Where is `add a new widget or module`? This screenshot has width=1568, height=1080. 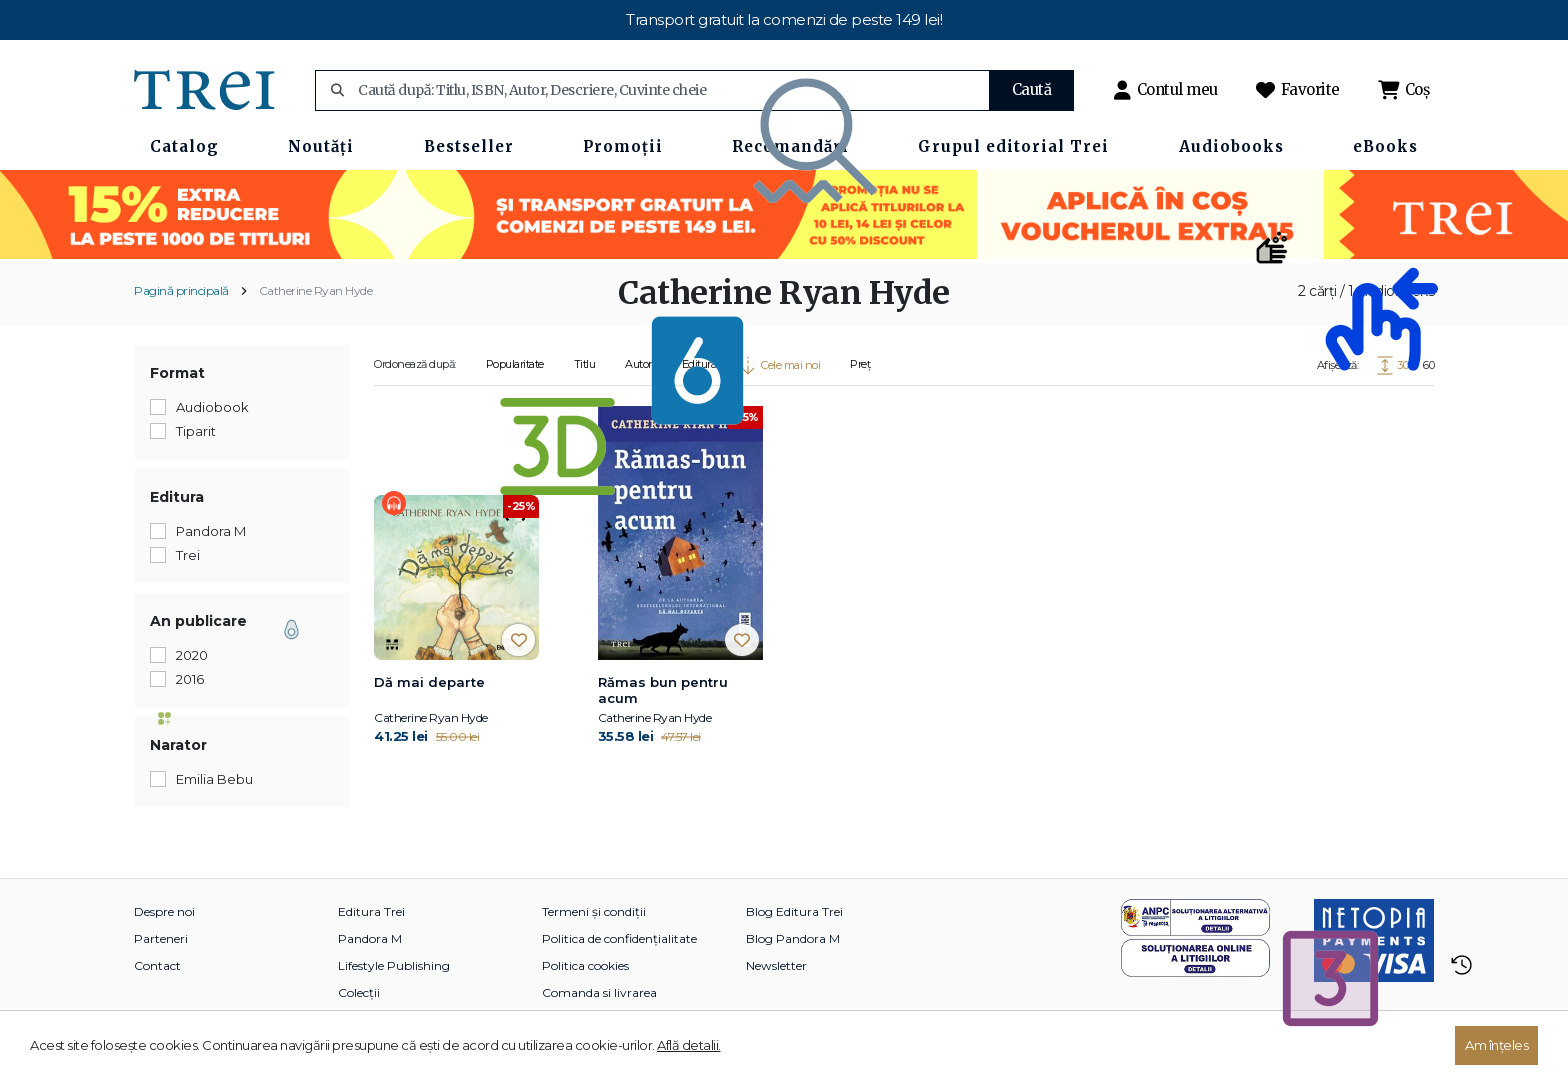 add a new widget or module is located at coordinates (164, 718).